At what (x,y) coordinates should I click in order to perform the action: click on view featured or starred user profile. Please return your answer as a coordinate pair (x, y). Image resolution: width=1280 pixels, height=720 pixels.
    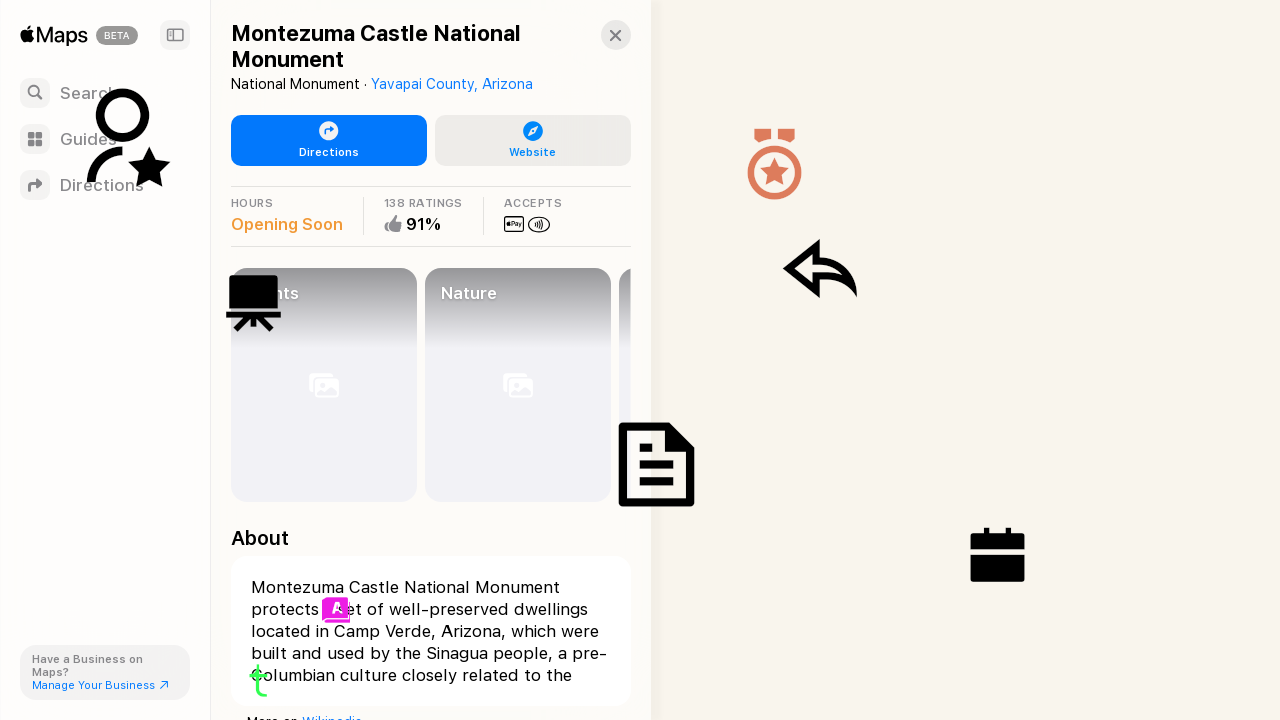
    Looking at the image, I should click on (122, 137).